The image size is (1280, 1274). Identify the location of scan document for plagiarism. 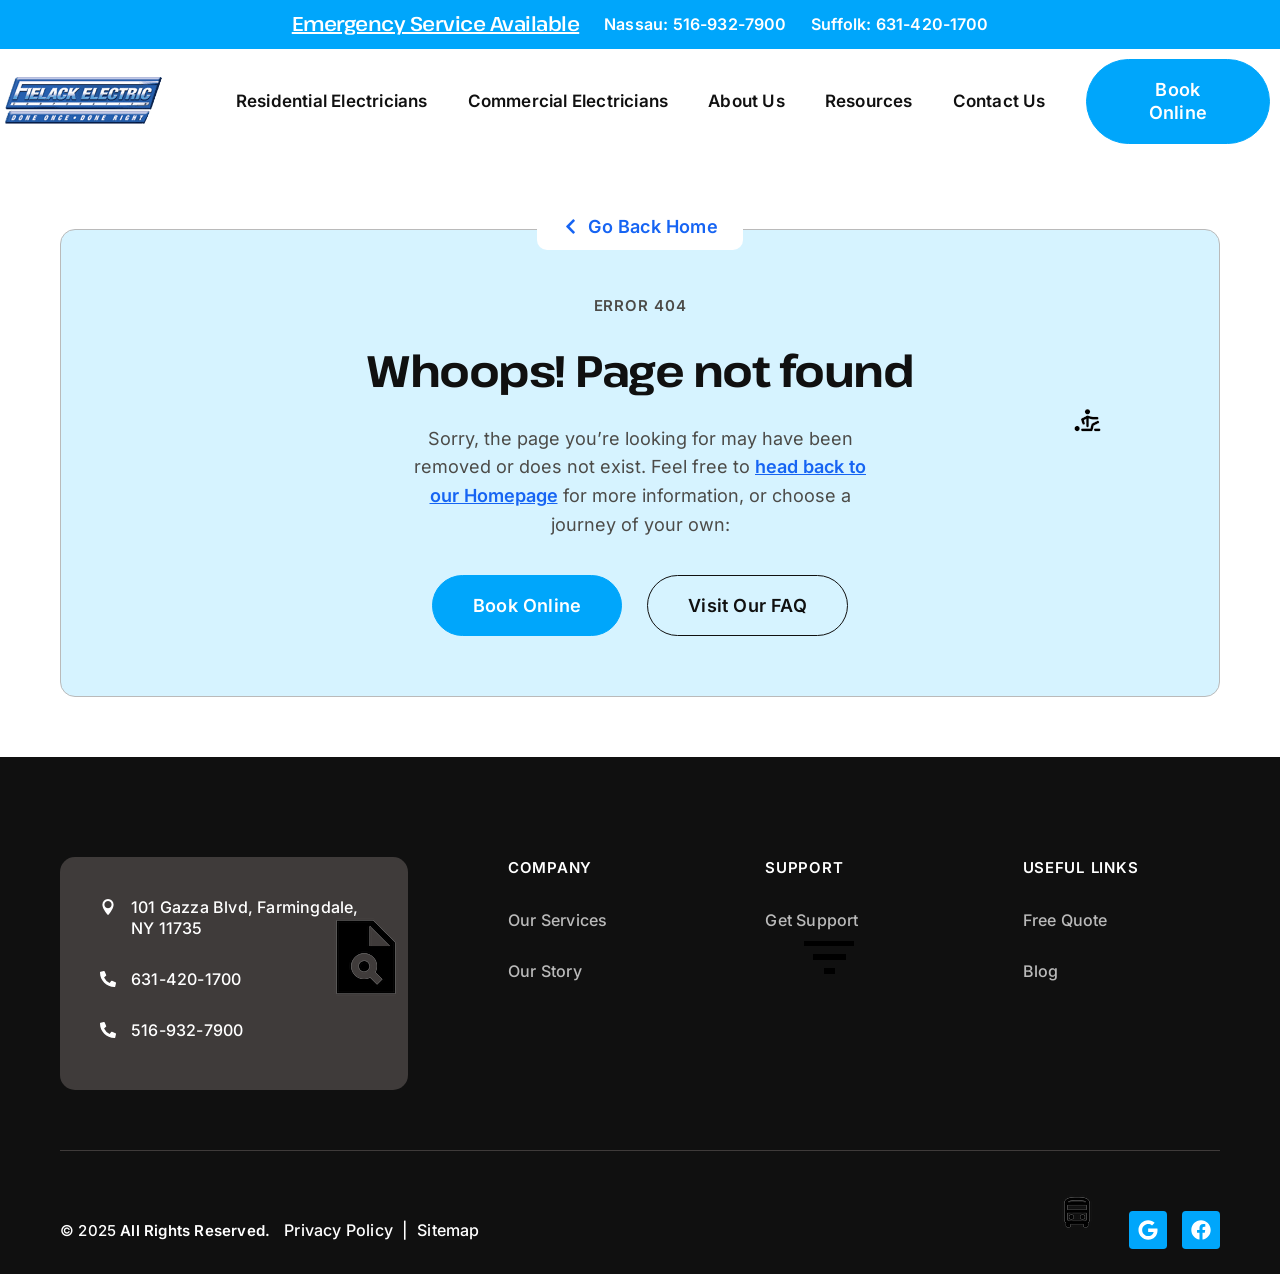
(366, 957).